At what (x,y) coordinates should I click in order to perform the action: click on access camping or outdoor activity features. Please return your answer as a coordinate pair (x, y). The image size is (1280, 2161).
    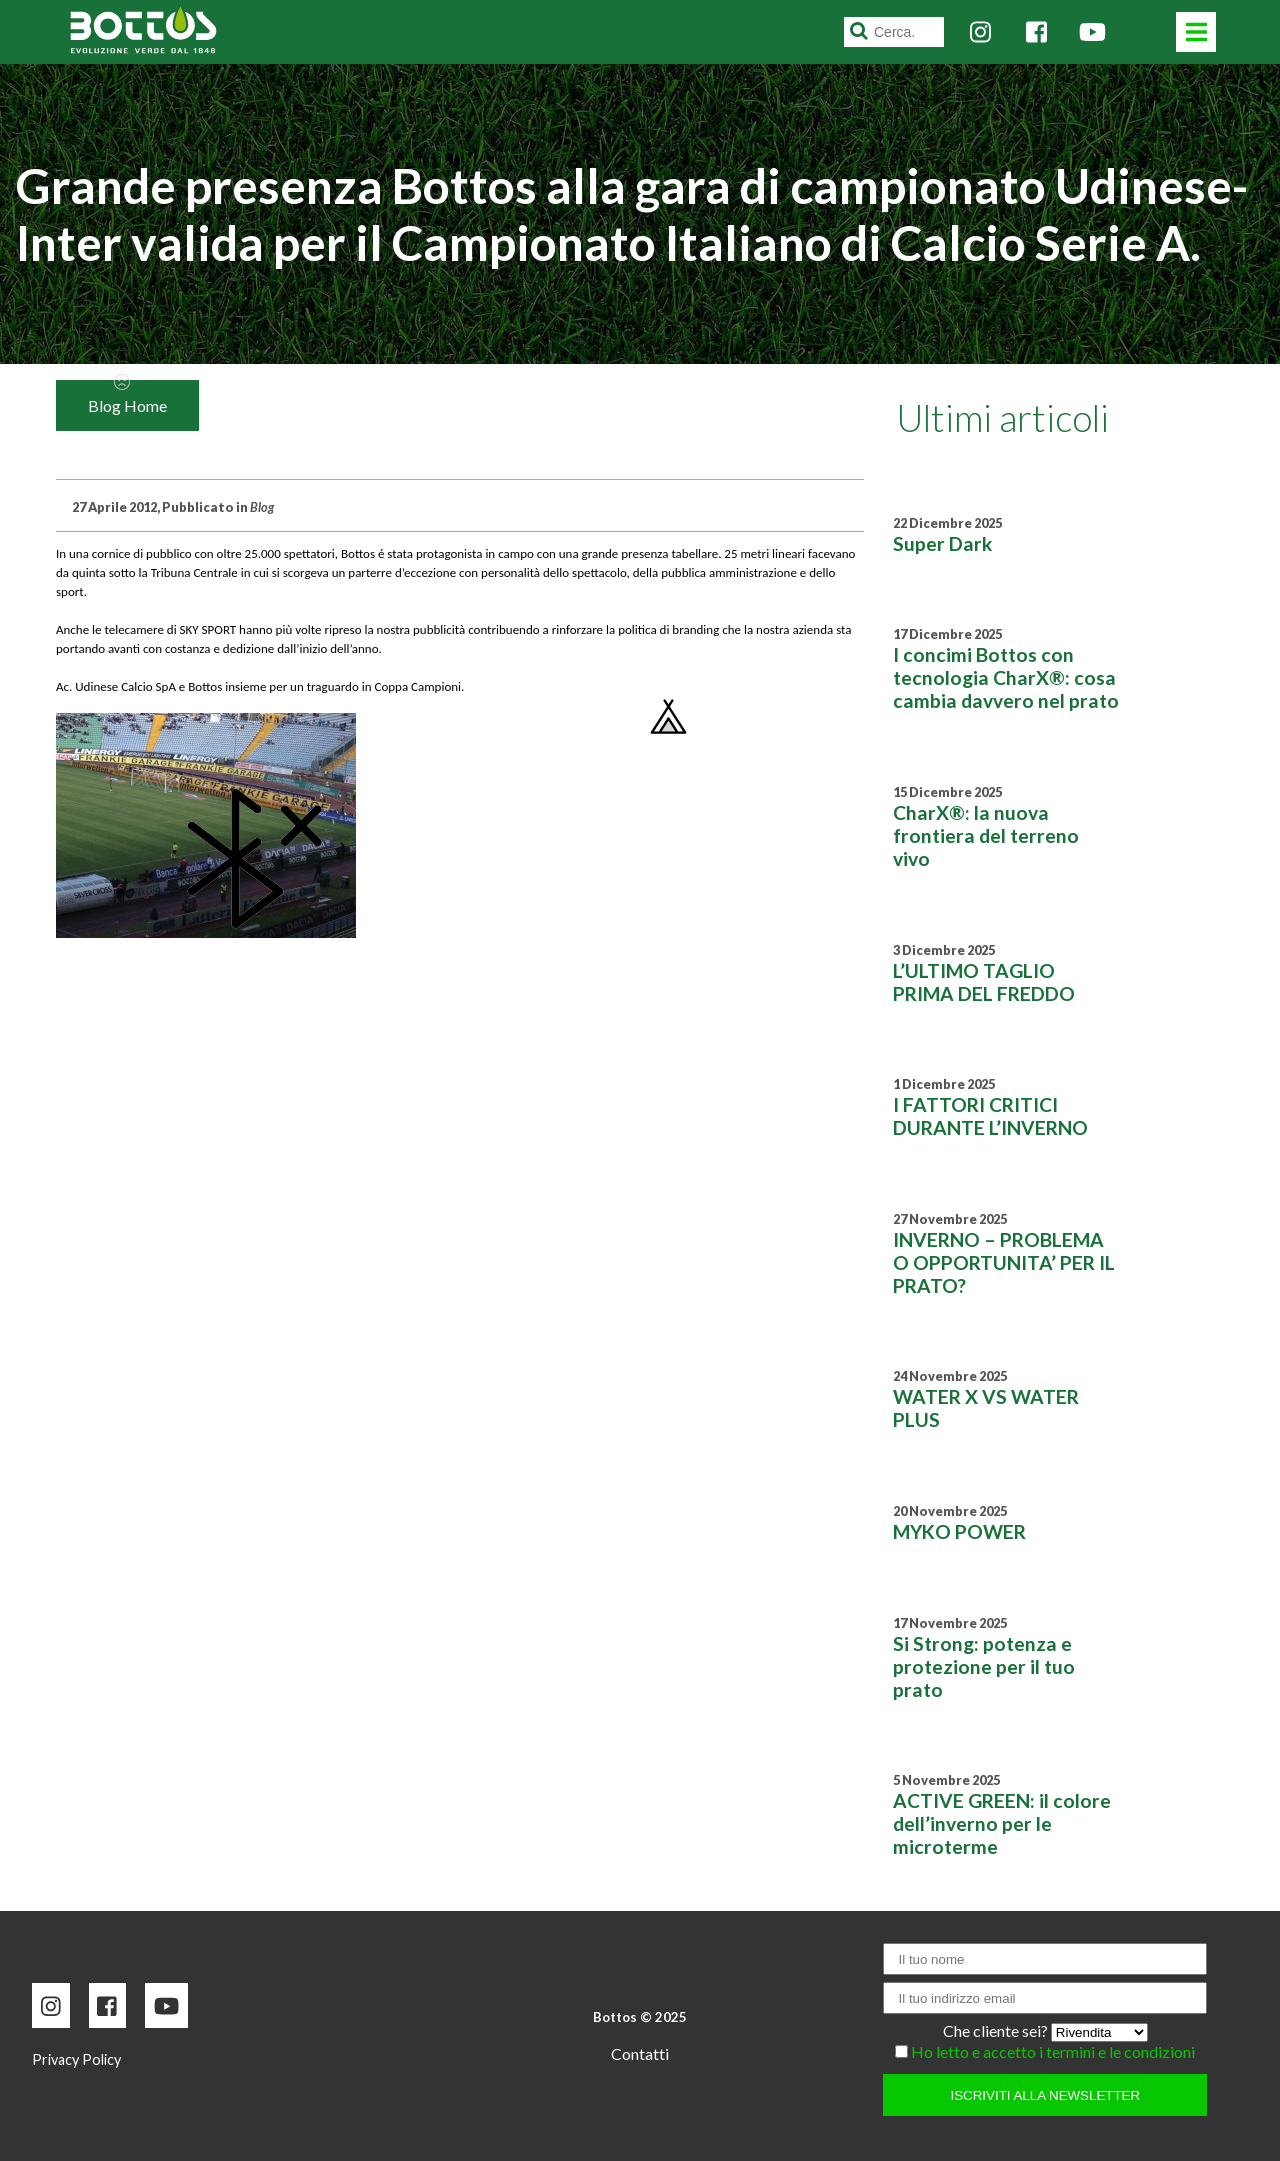
    Looking at the image, I should click on (668, 718).